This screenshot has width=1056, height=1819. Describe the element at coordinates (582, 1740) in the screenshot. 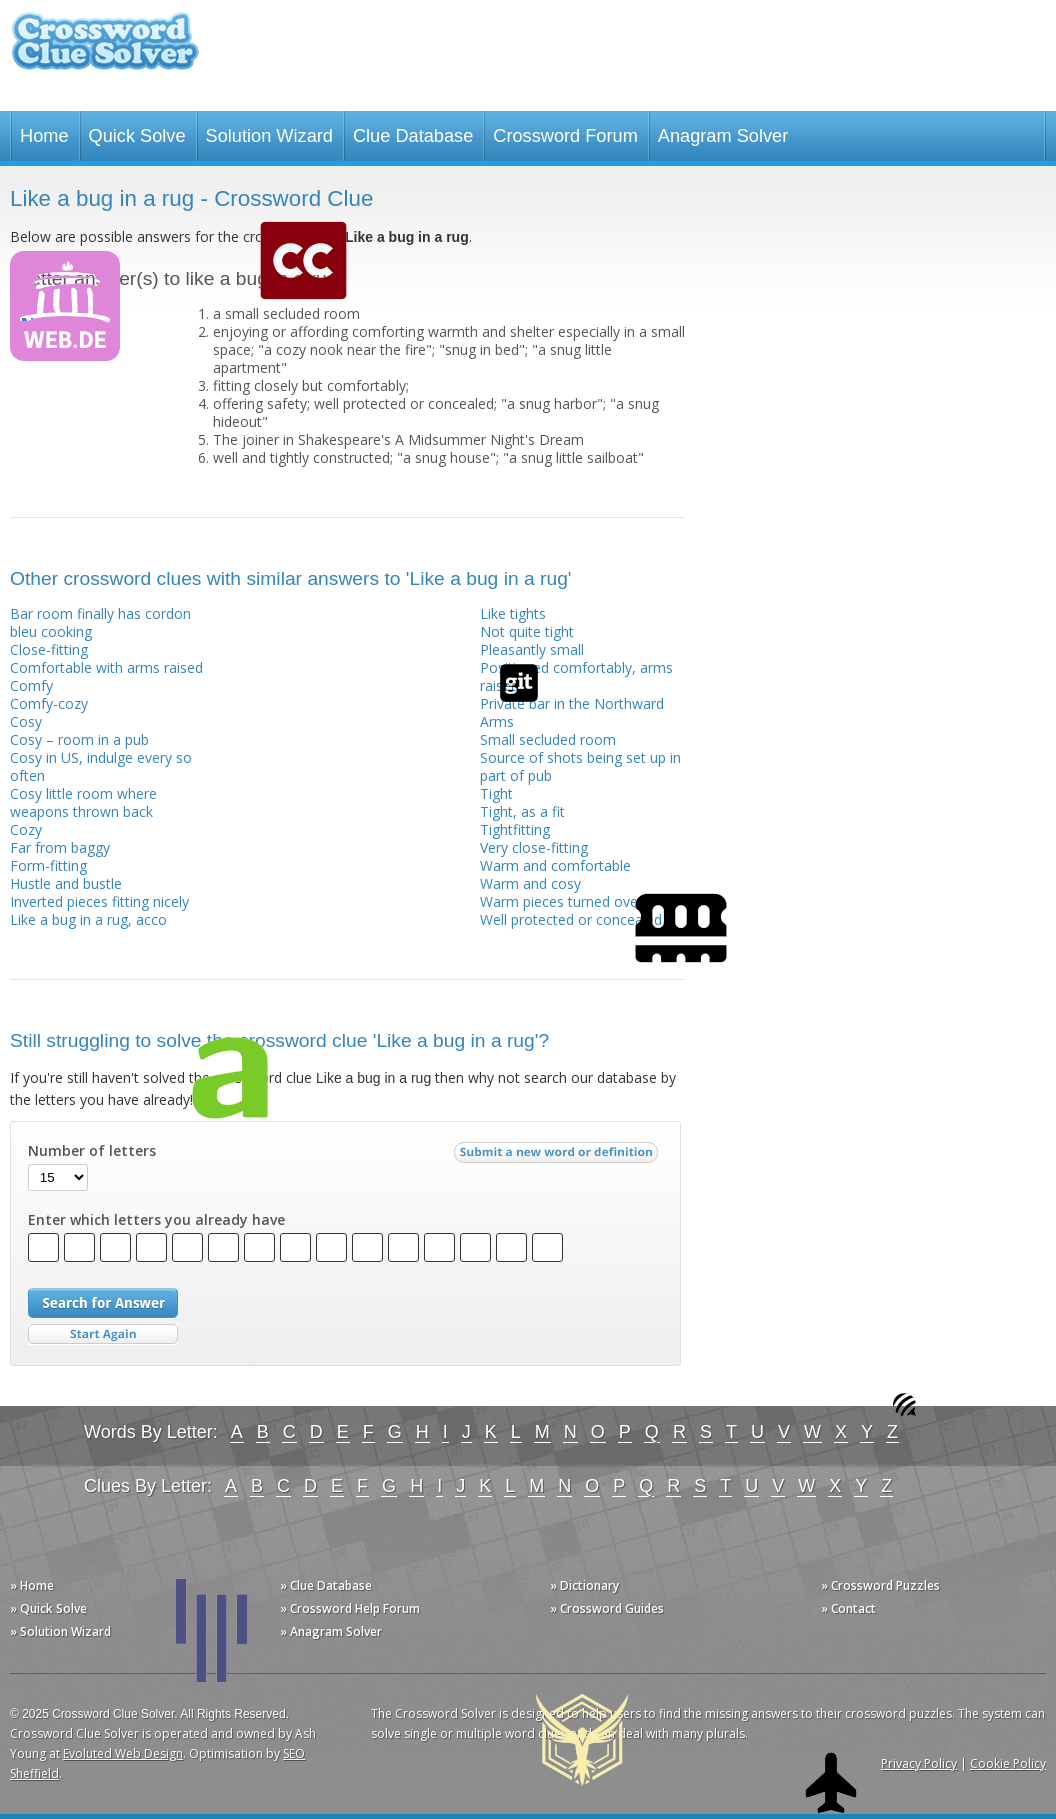

I see `stackhawk application security testing platform logo` at that location.